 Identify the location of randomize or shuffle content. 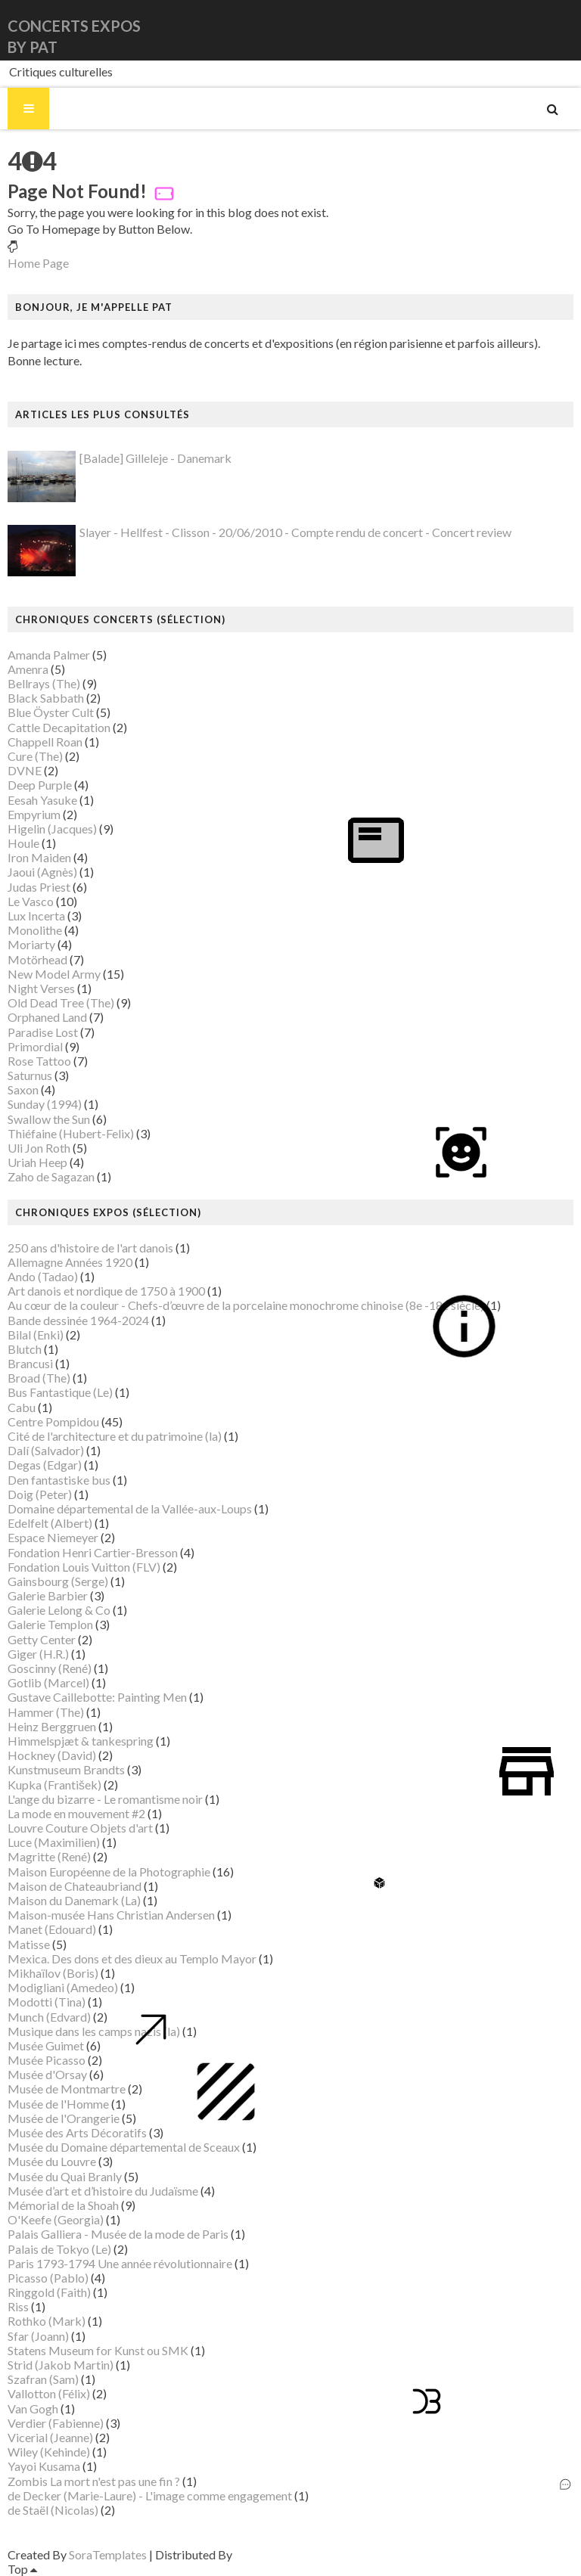
(379, 1882).